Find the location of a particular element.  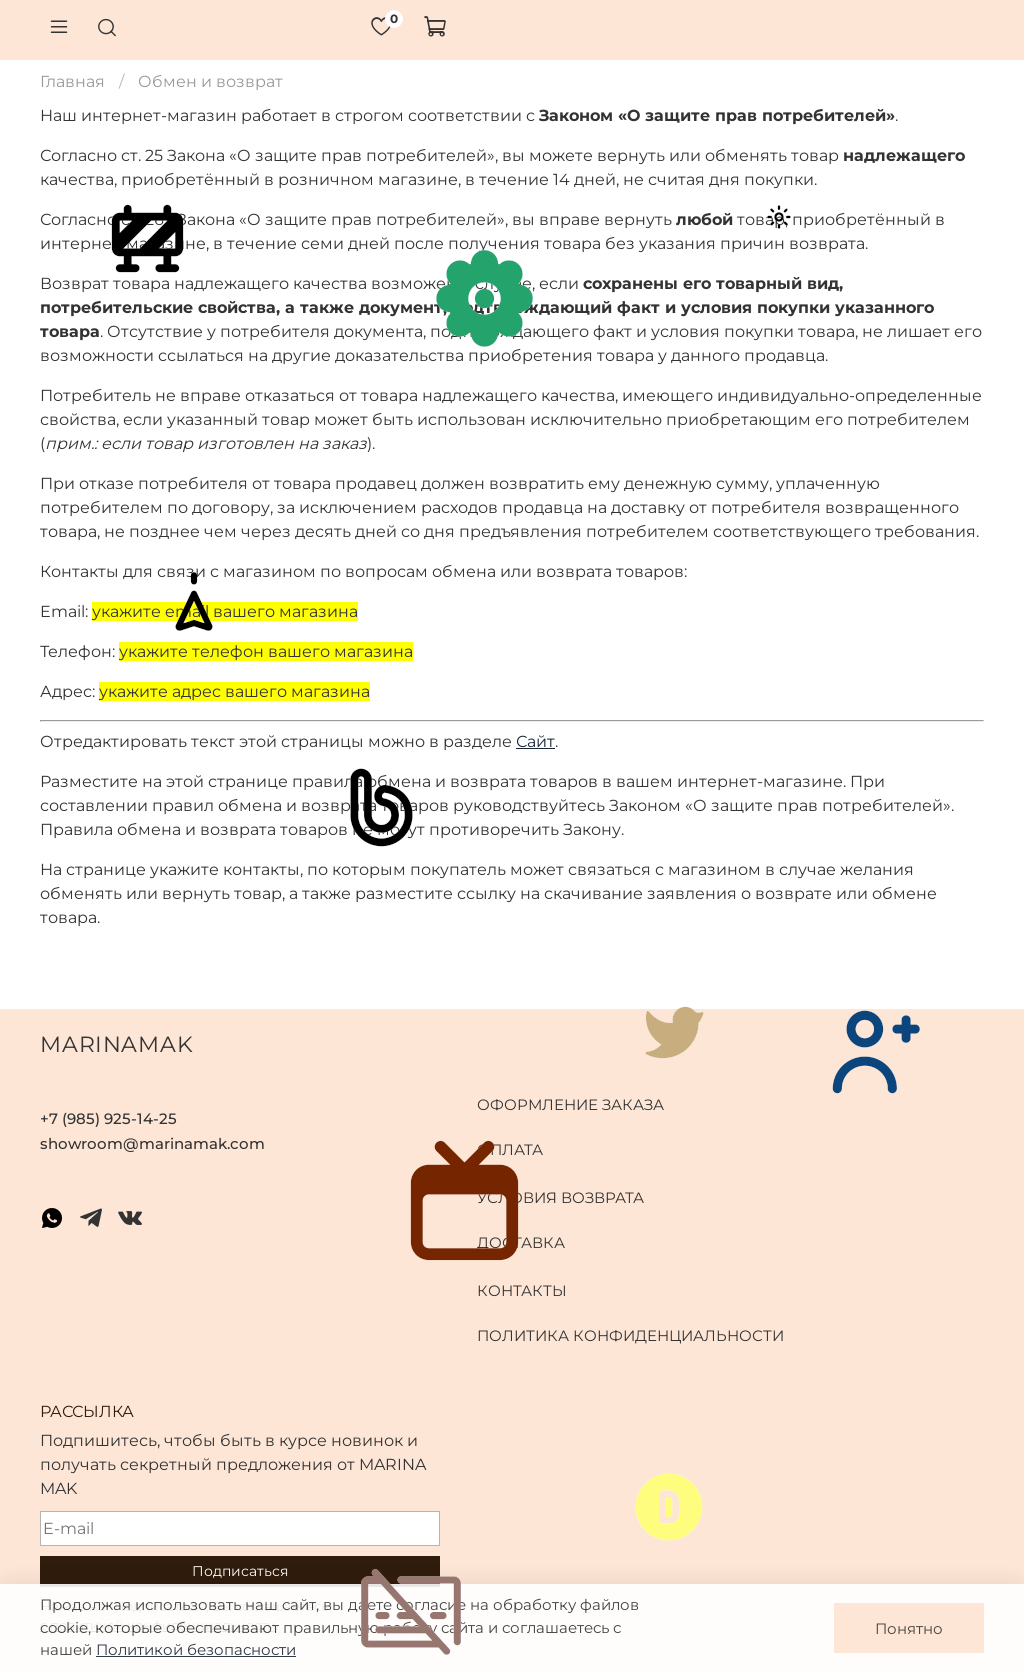

disable subtitles or closed captions is located at coordinates (411, 1612).